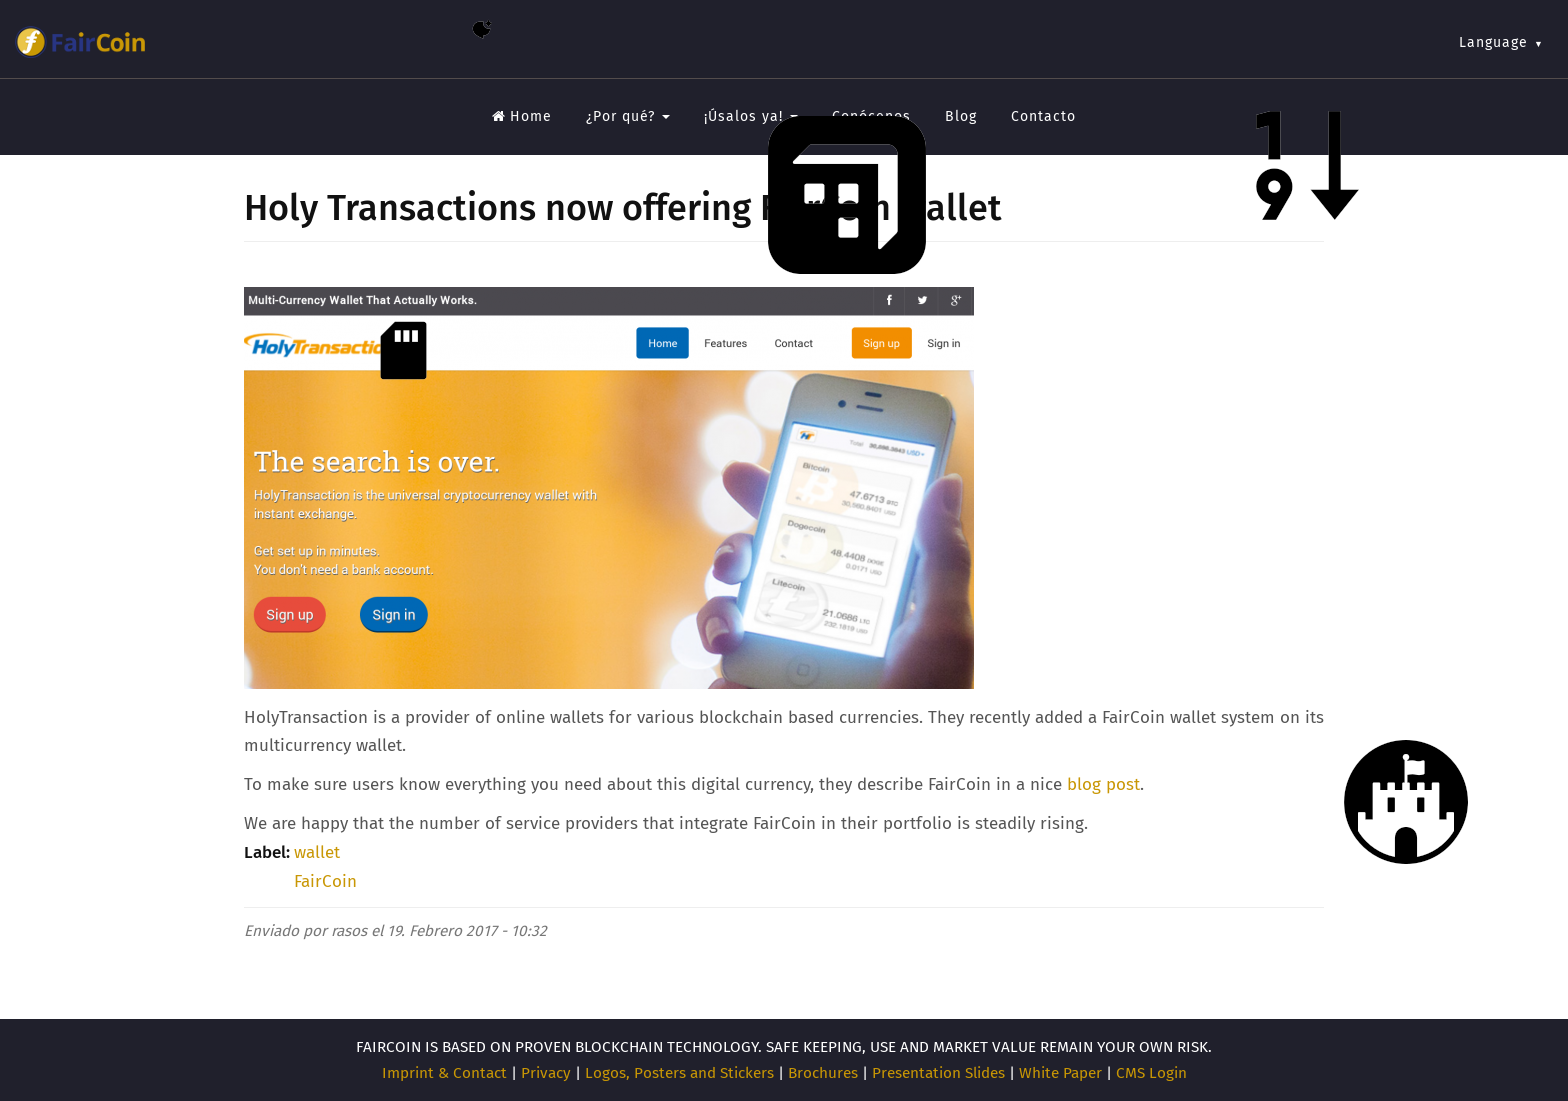  Describe the element at coordinates (1406, 802) in the screenshot. I see `fort awesome brand logo` at that location.